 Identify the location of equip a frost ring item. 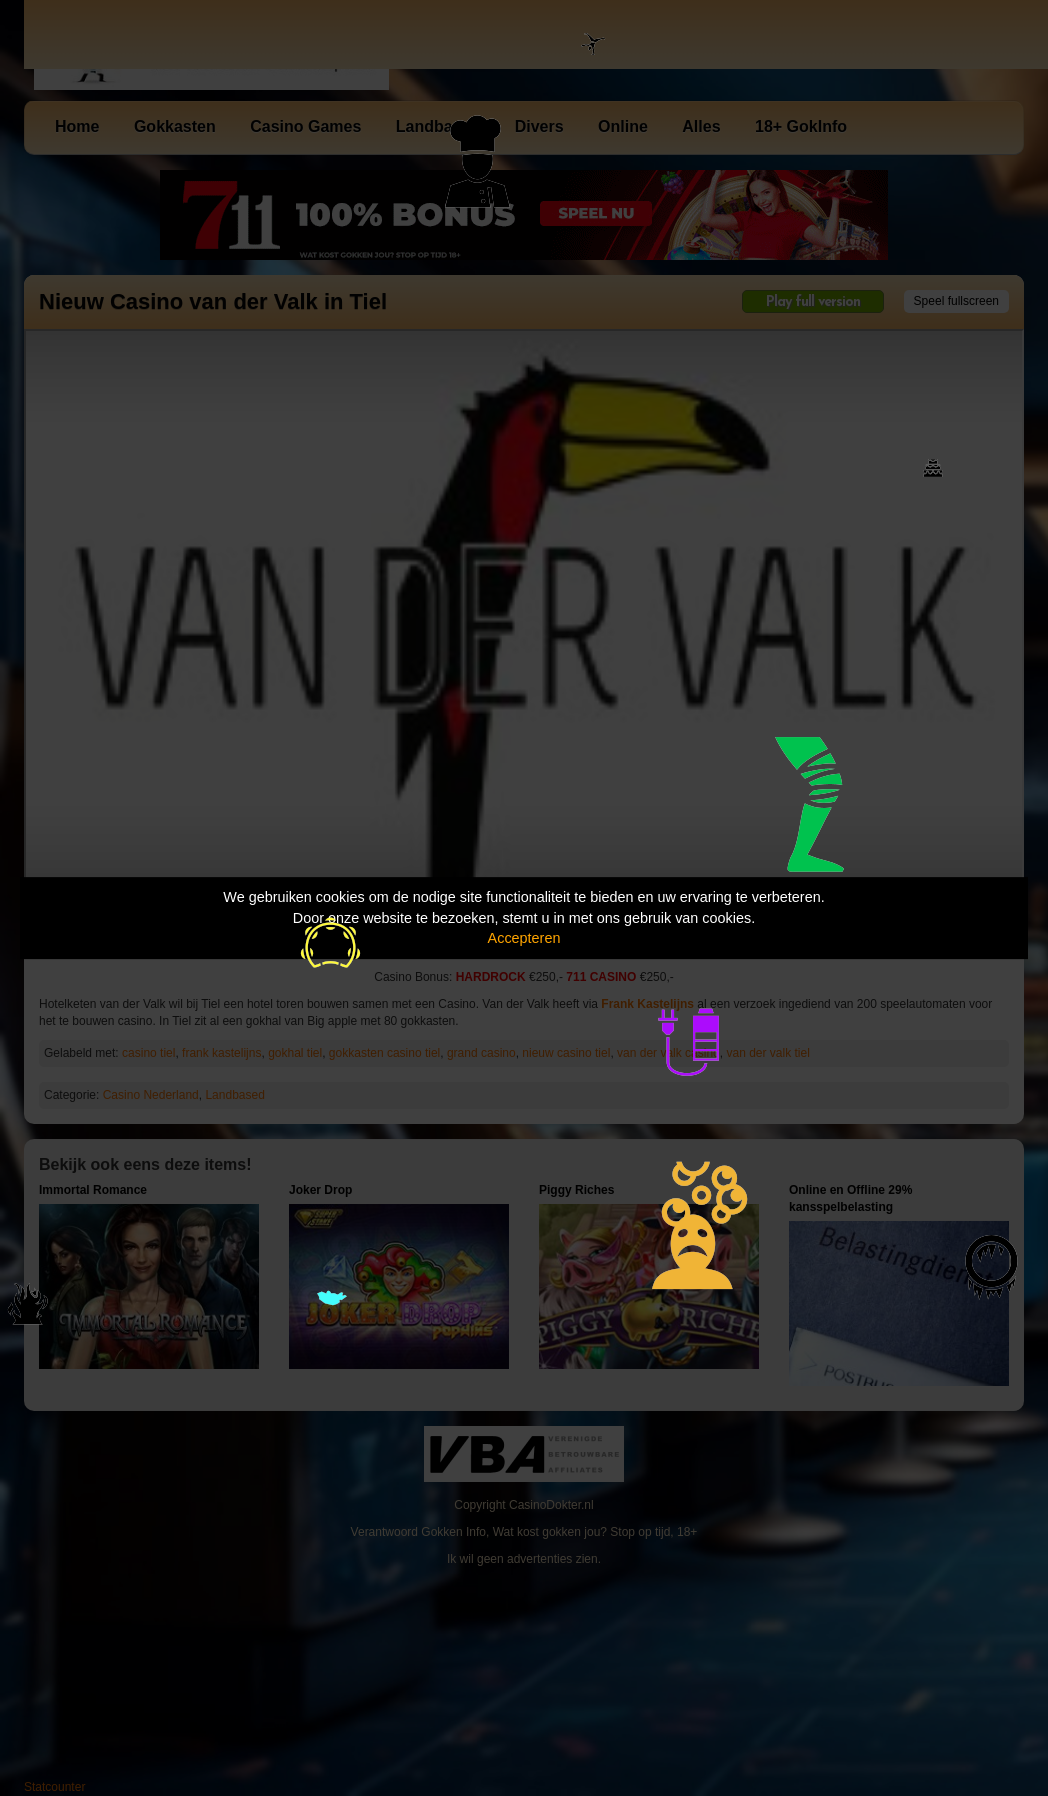
(991, 1267).